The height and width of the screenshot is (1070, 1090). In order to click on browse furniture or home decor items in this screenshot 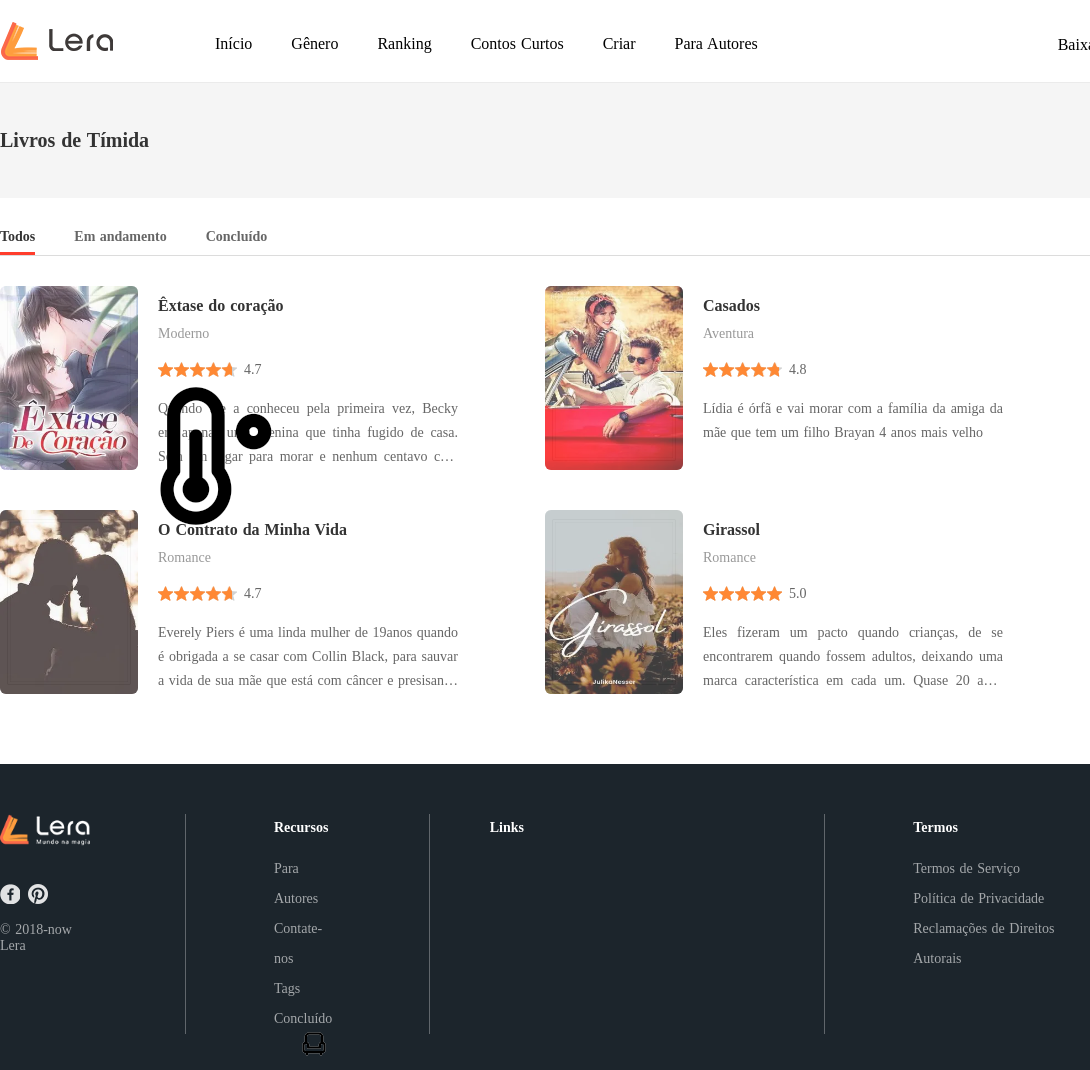, I will do `click(314, 1044)`.